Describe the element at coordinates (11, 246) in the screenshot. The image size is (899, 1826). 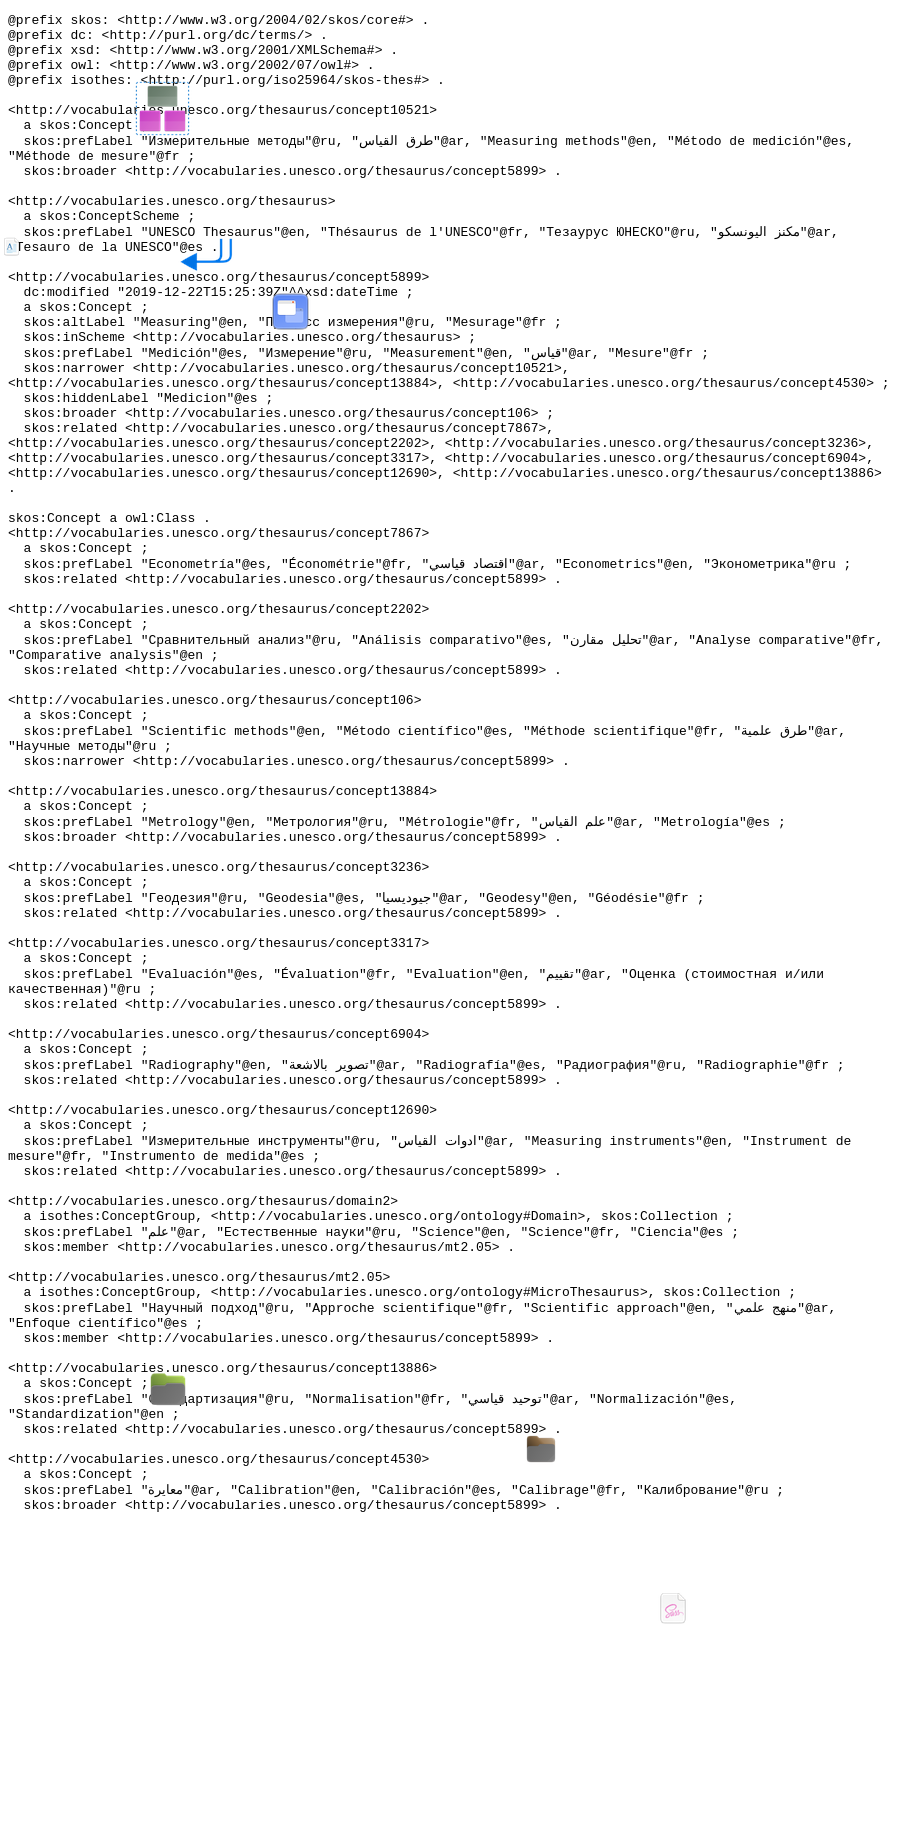
I see `open a text document file` at that location.